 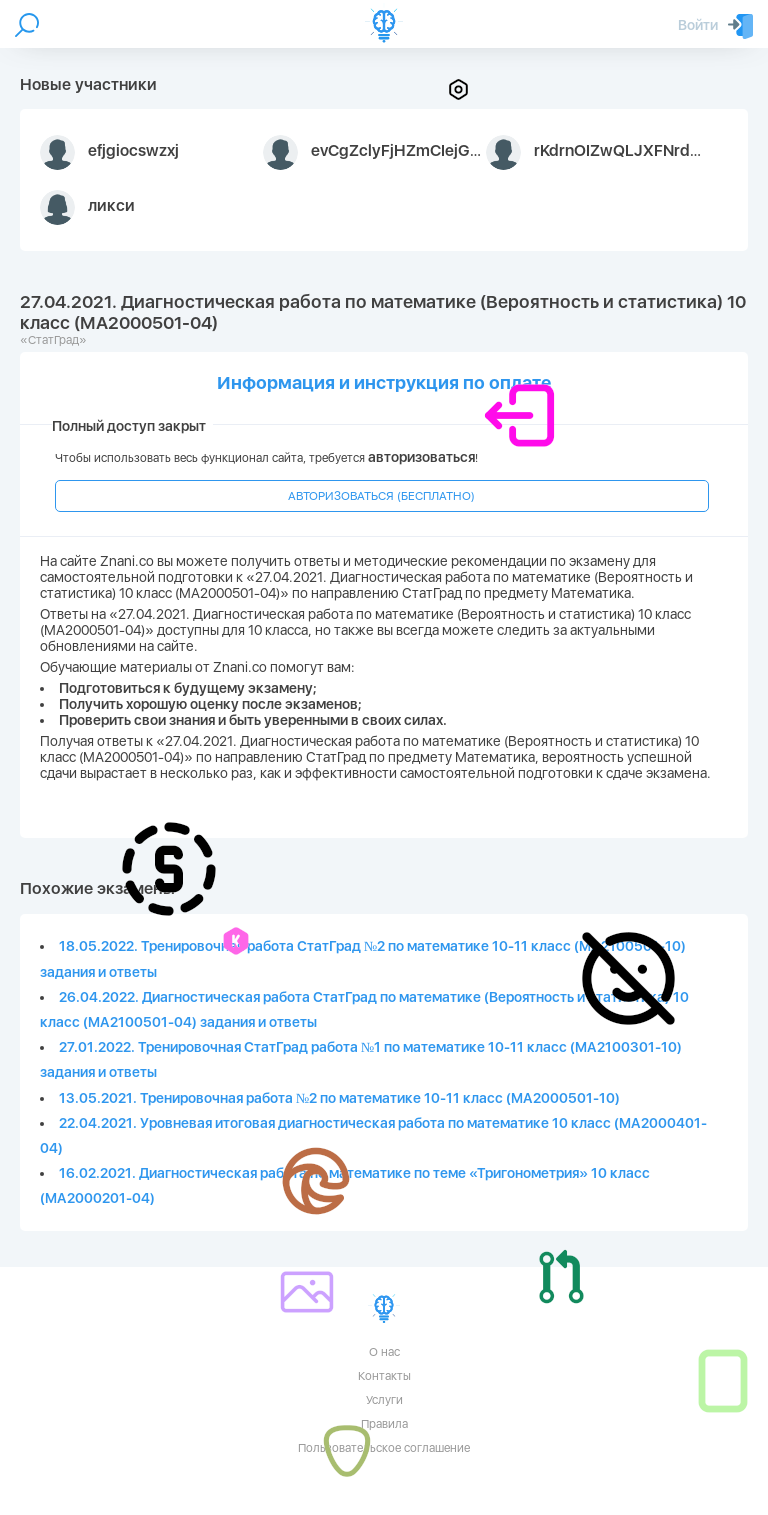 What do you see at coordinates (307, 1292) in the screenshot?
I see `view photo or image` at bounding box center [307, 1292].